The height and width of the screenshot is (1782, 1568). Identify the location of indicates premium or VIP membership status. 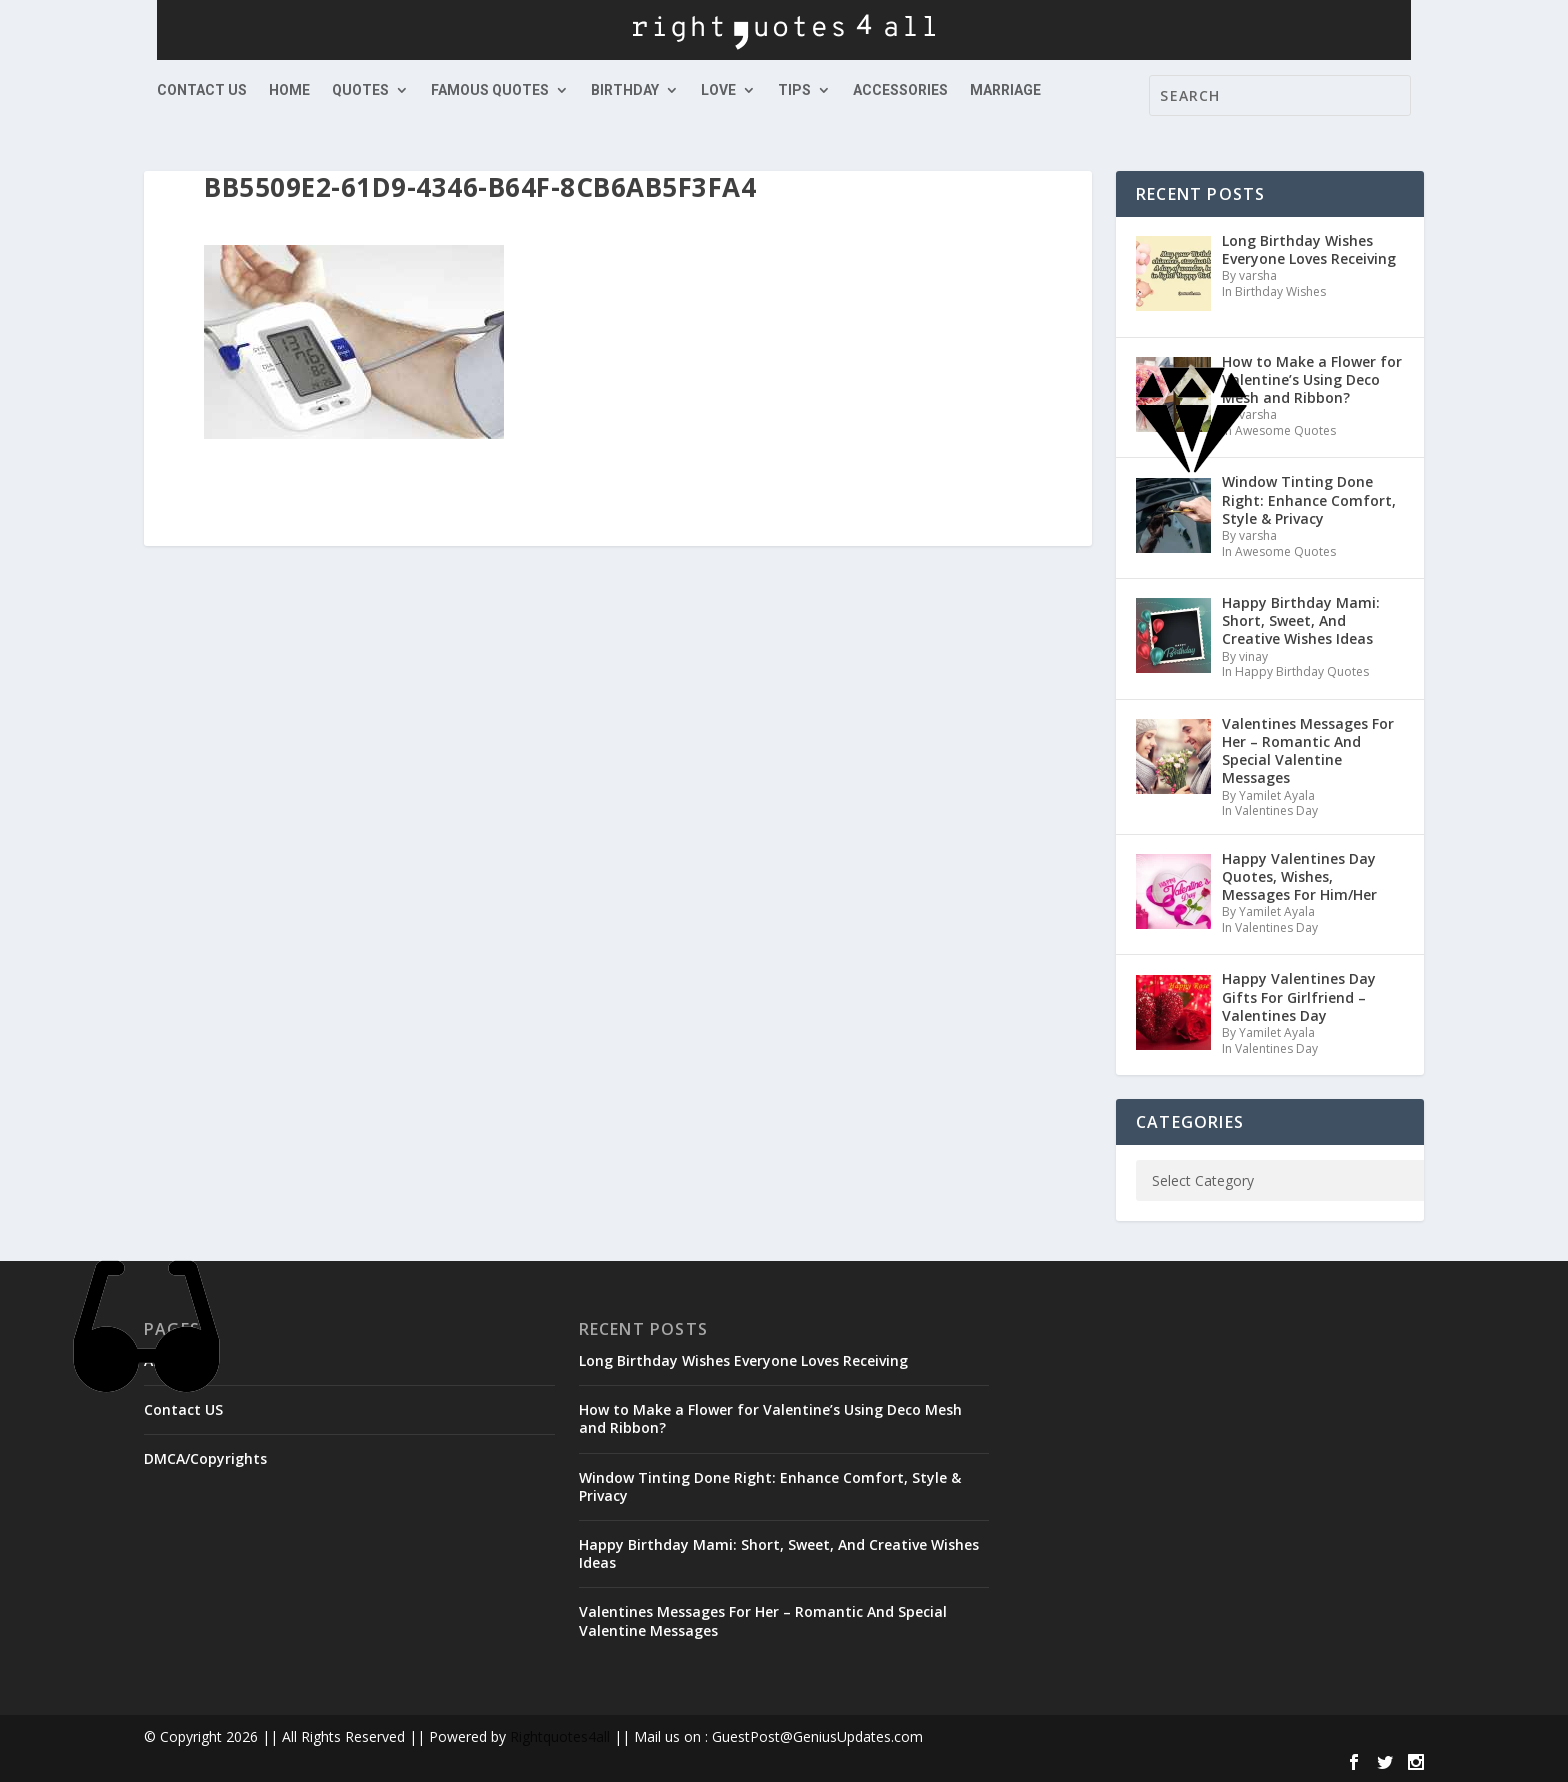
(1192, 420).